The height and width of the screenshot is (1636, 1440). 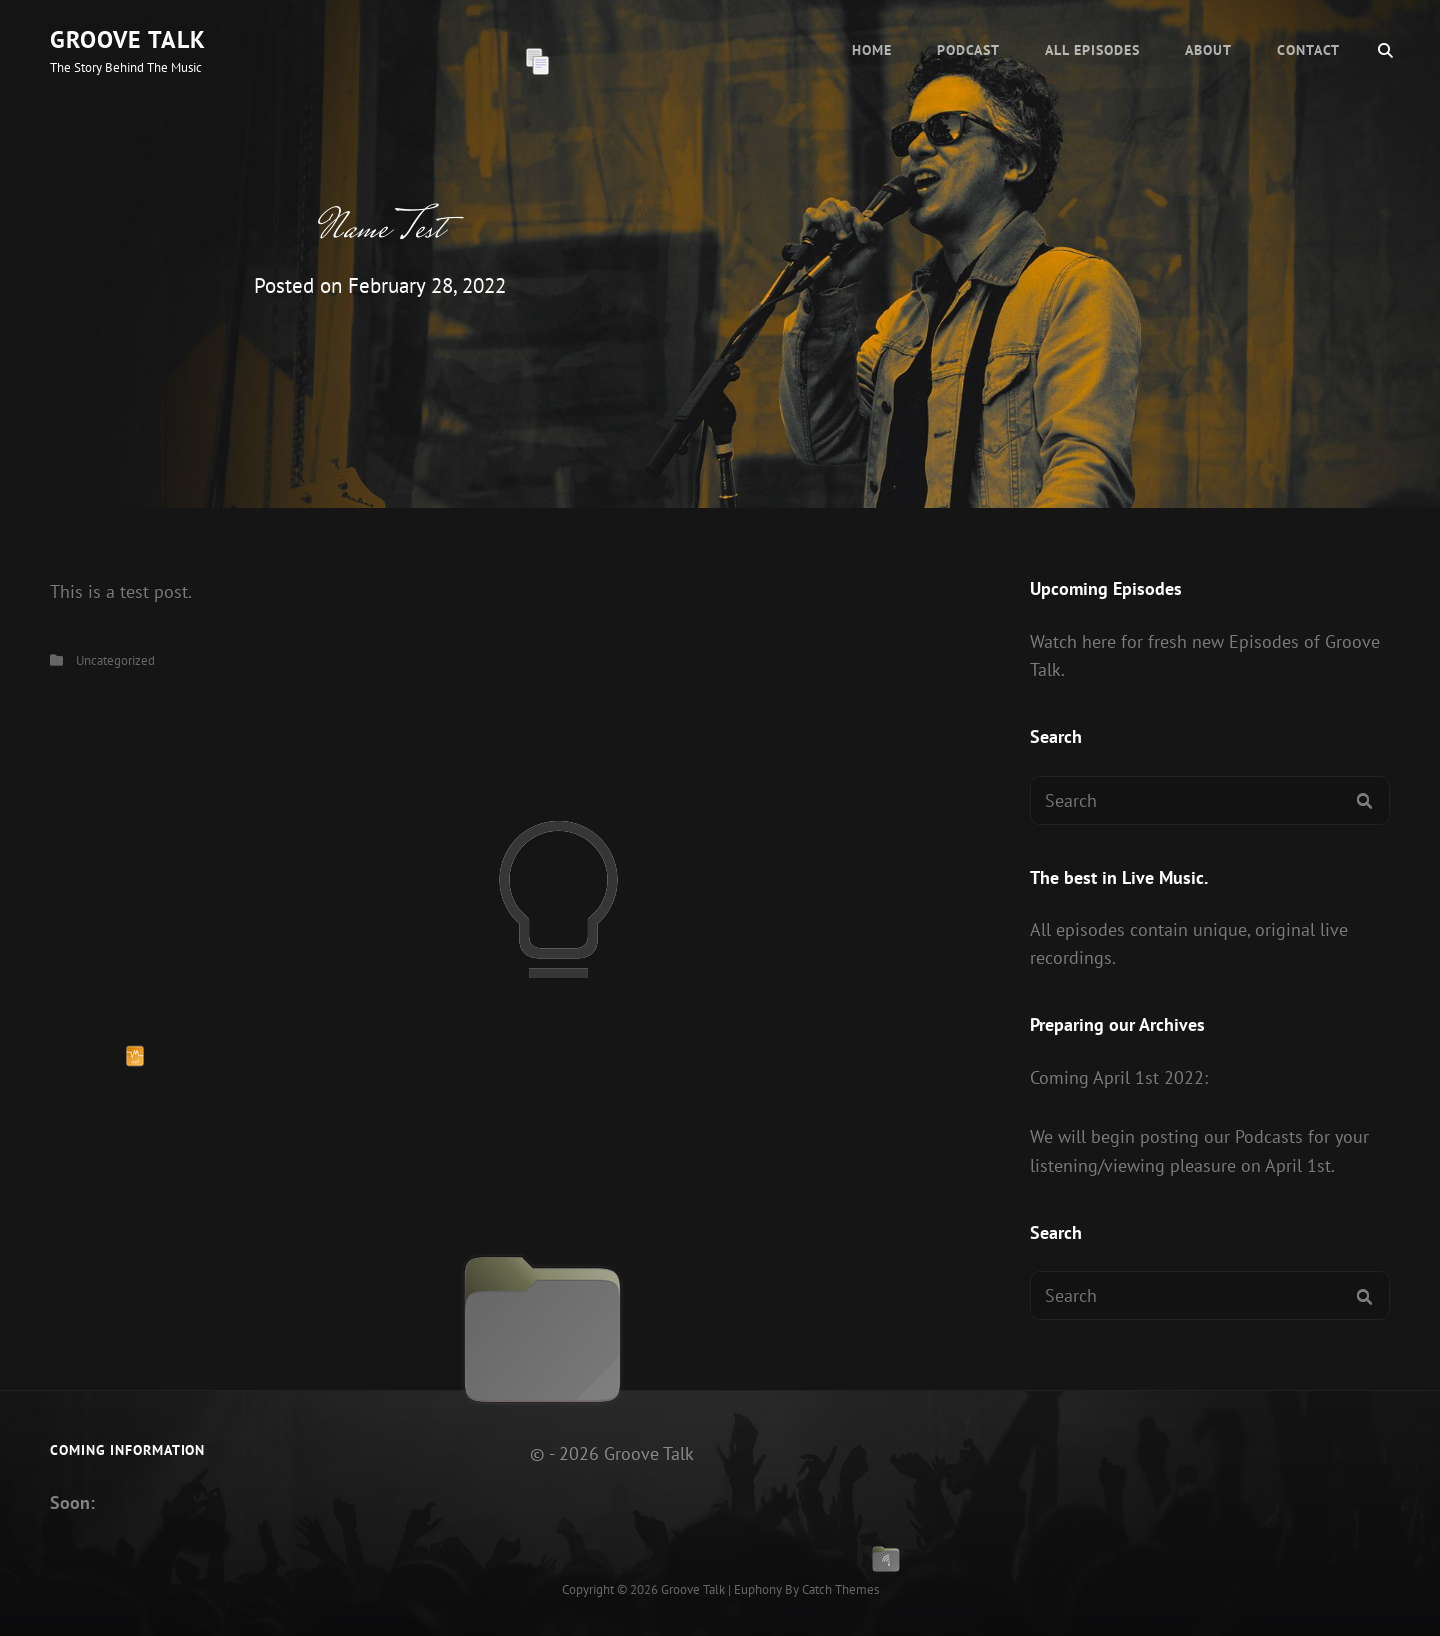 What do you see at coordinates (886, 1559) in the screenshot?
I see `open insync cloud sync folder` at bounding box center [886, 1559].